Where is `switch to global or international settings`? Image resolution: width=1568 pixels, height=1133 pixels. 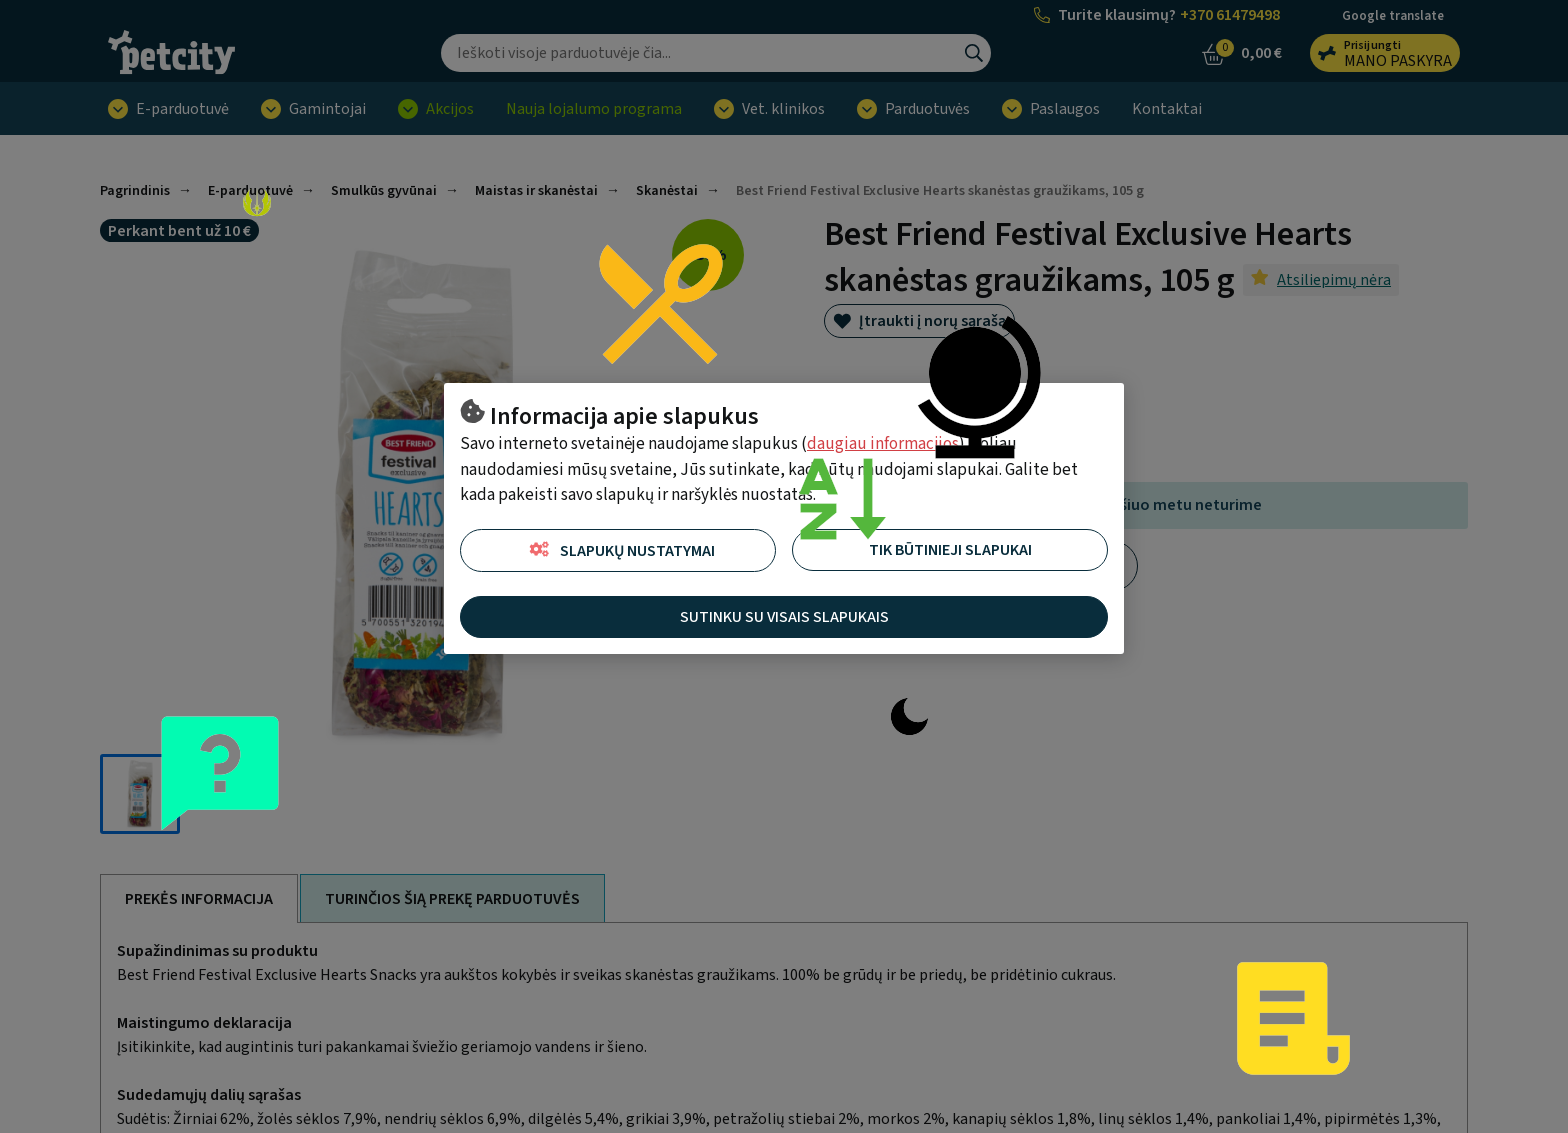
switch to global or international settings is located at coordinates (975, 386).